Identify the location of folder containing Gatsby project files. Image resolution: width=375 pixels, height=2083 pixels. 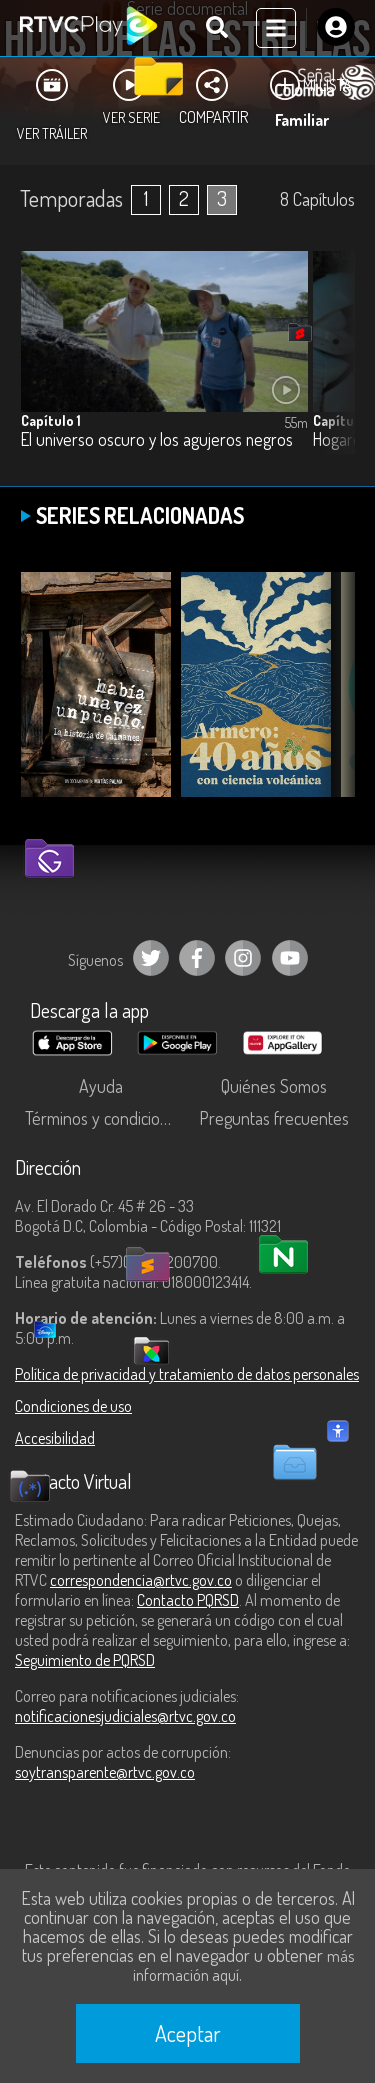
(49, 859).